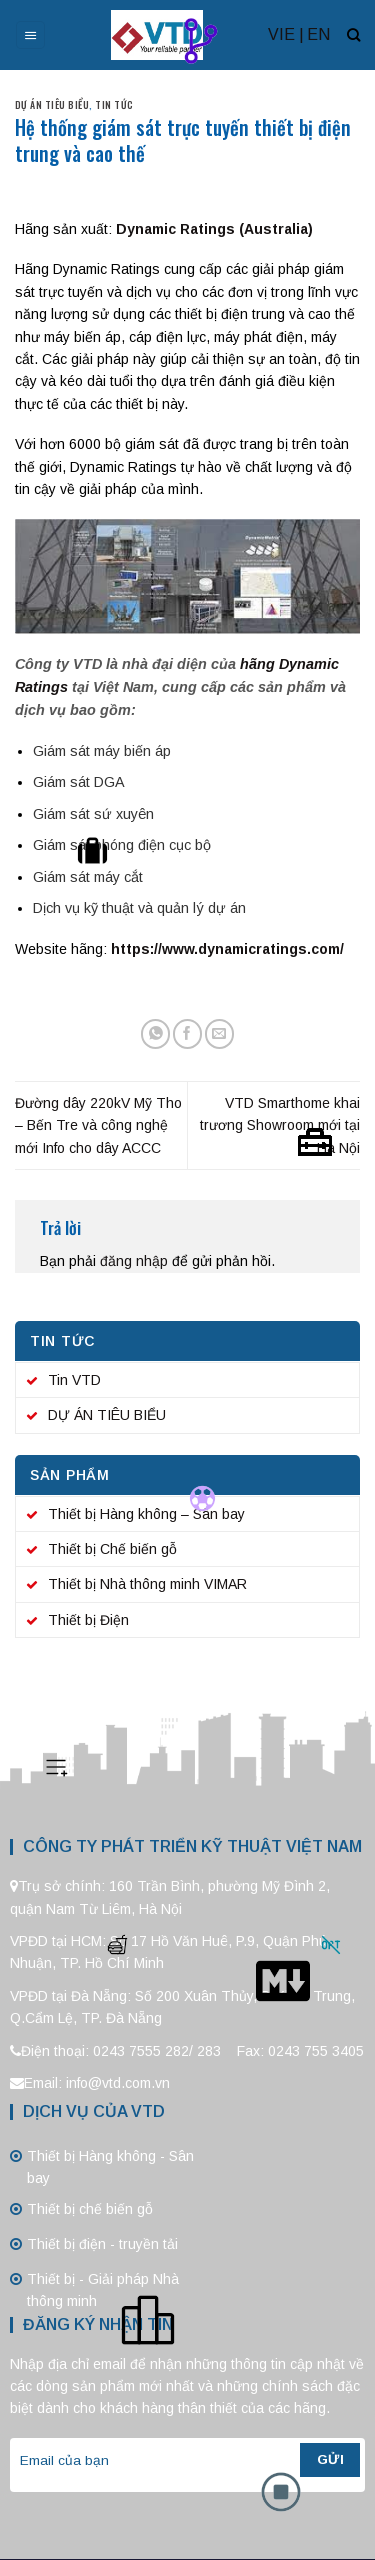  Describe the element at coordinates (92, 850) in the screenshot. I see `access work or business documents` at that location.